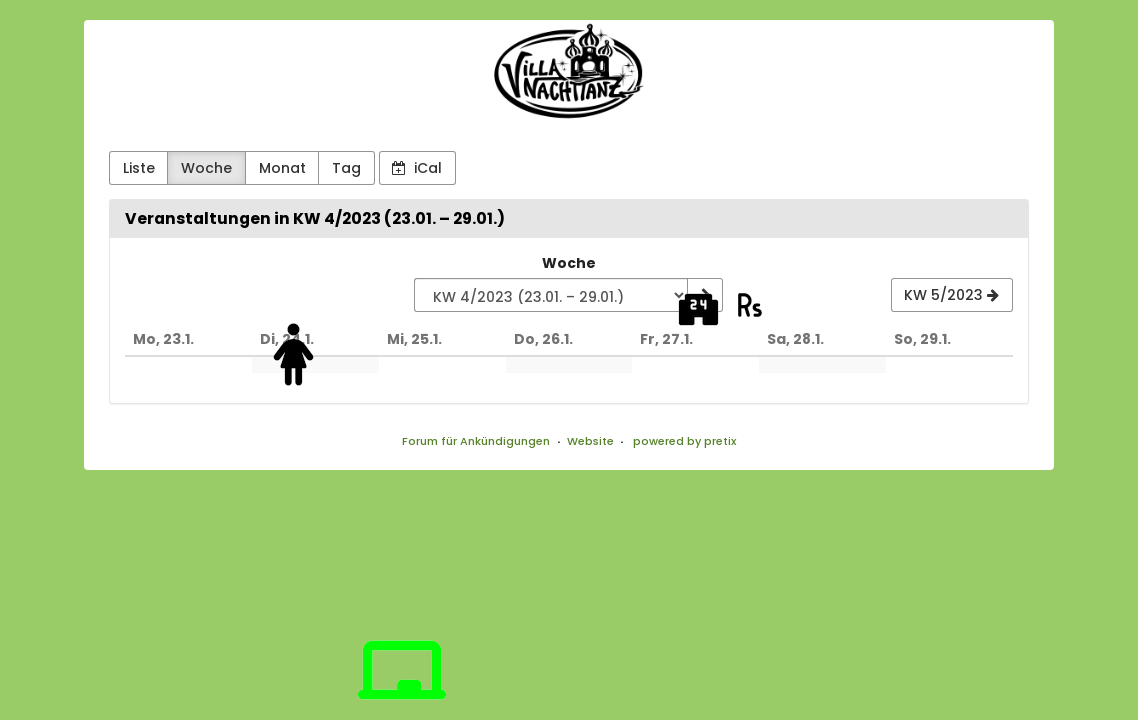 The image size is (1138, 720). Describe the element at coordinates (402, 670) in the screenshot. I see `access classroom or educational content` at that location.